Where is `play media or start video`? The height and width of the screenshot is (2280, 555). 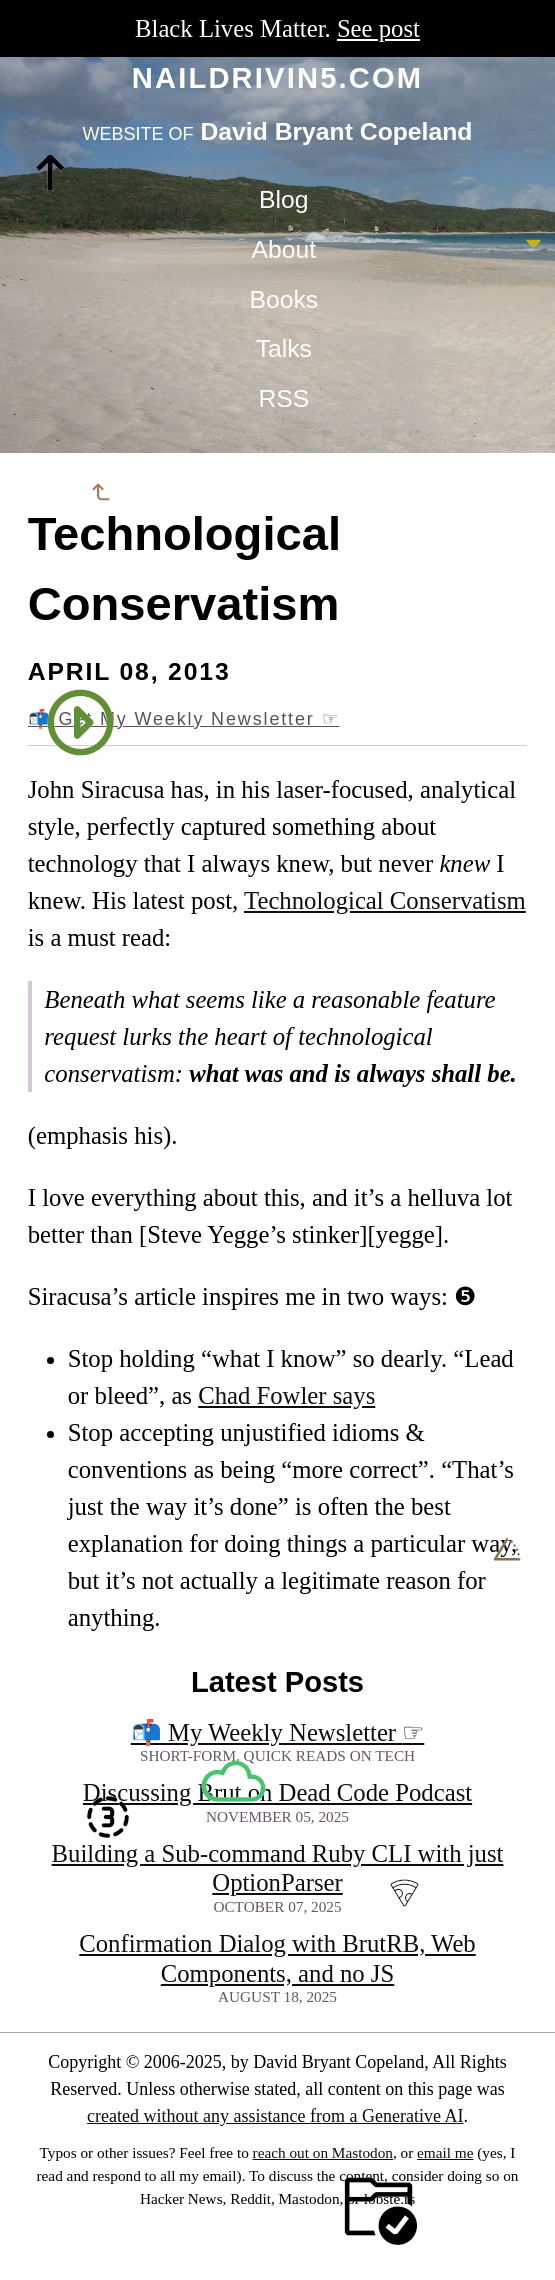 play media or start video is located at coordinates (80, 722).